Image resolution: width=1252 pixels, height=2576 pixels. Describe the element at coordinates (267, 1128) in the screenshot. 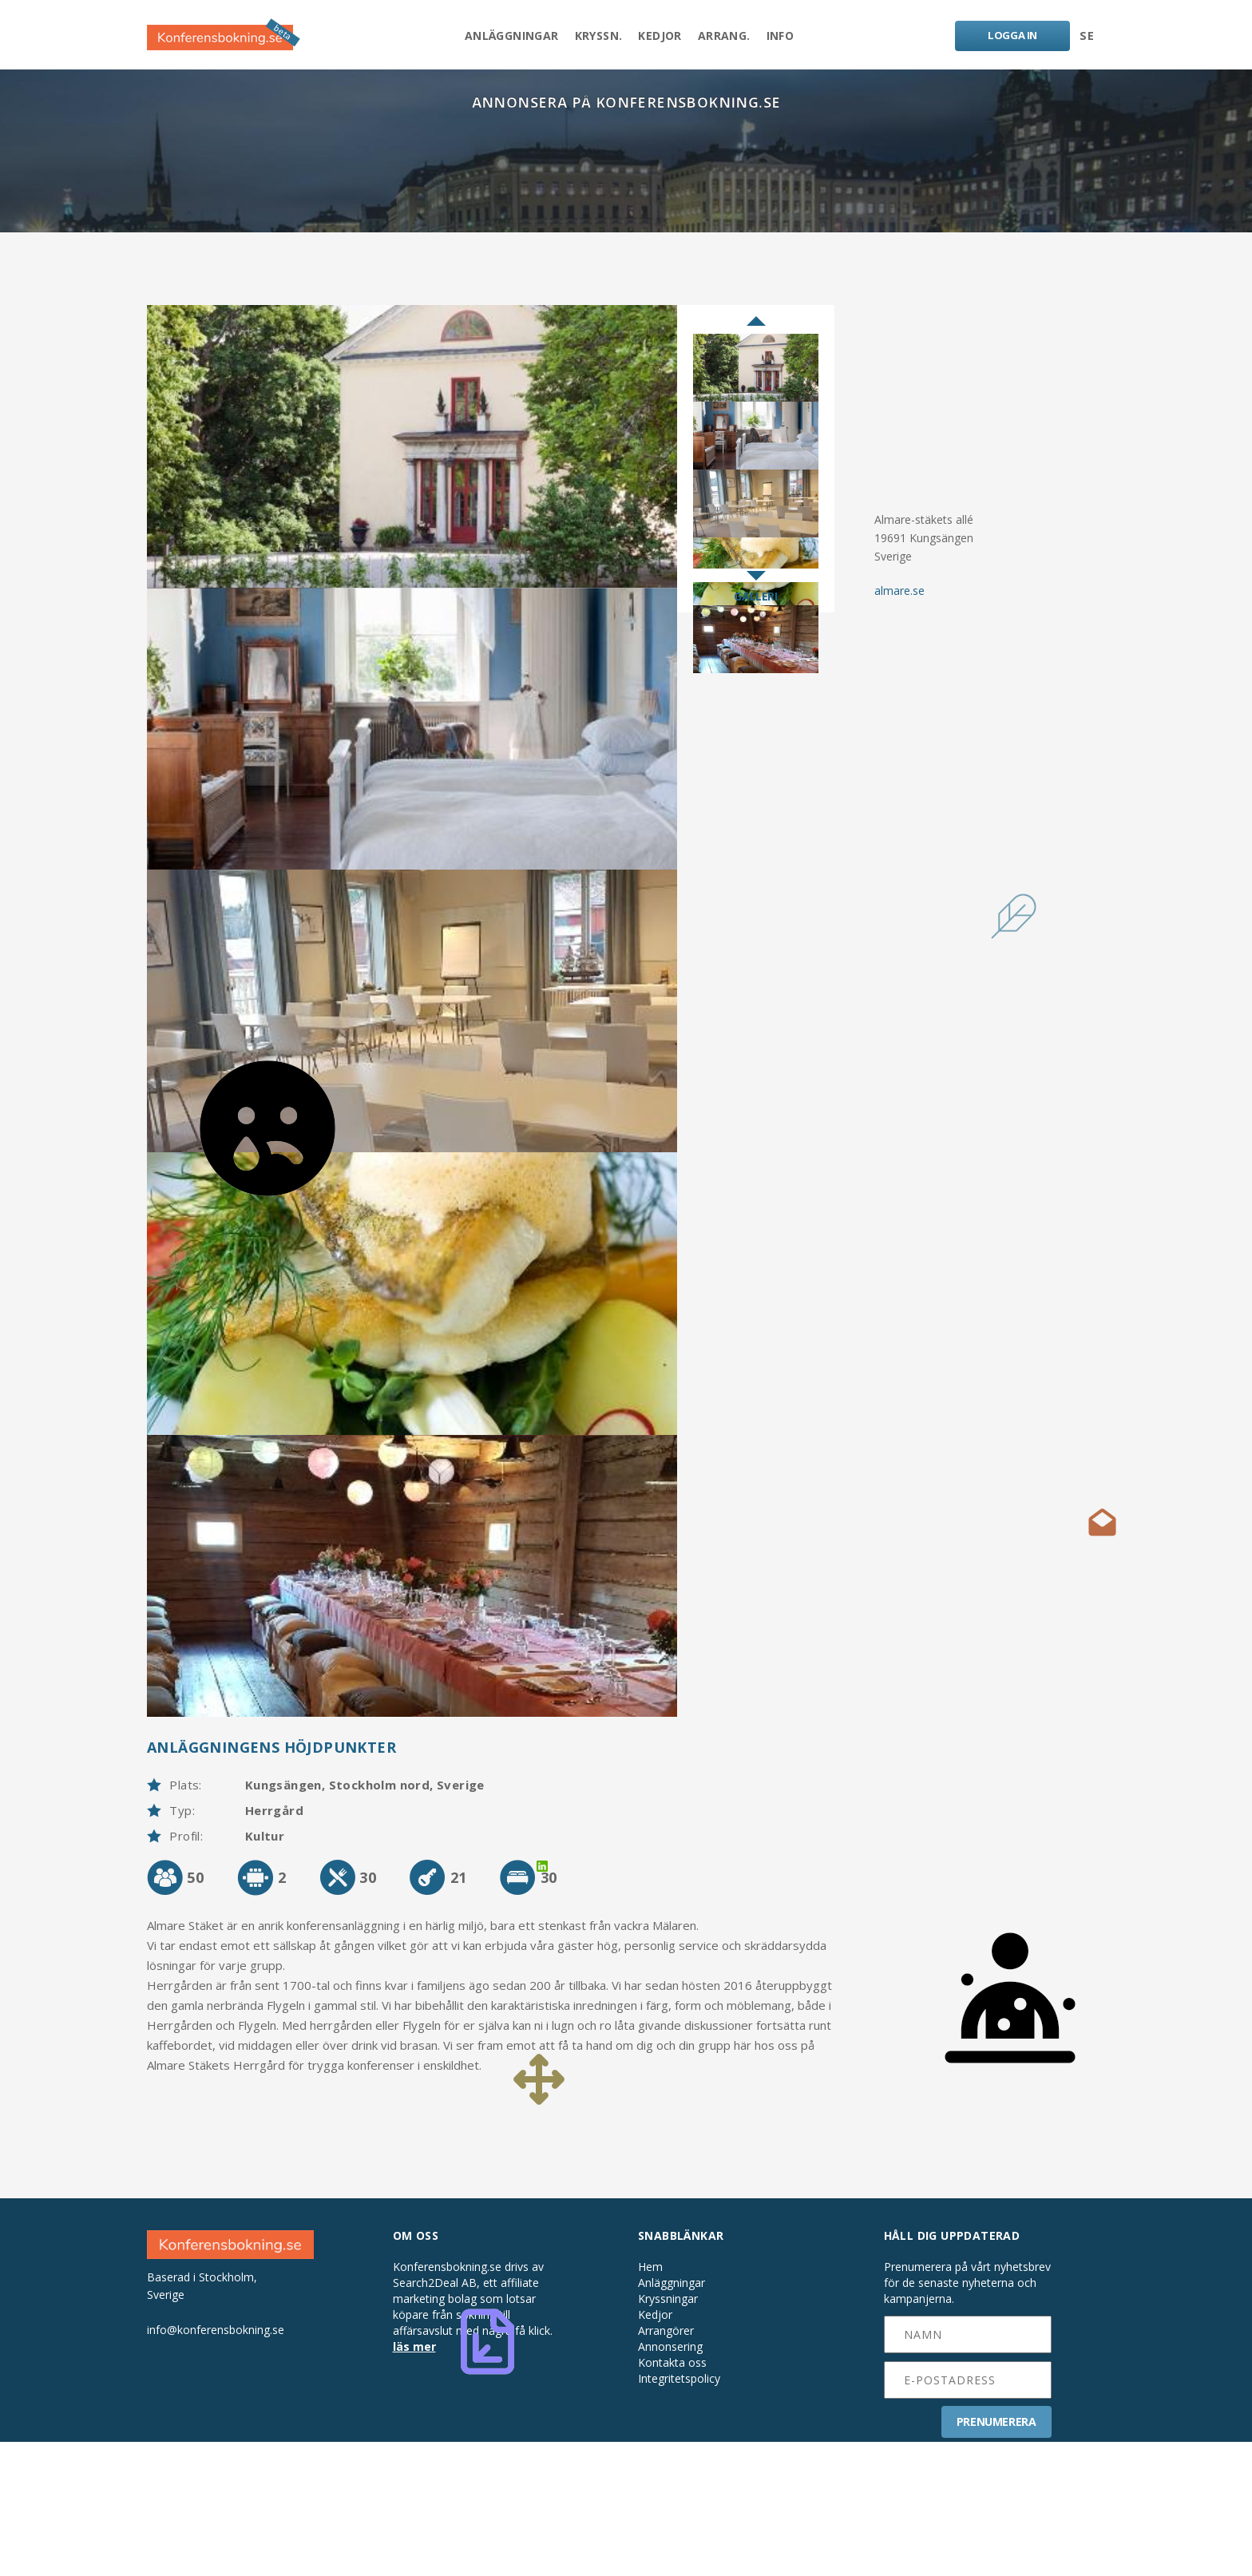

I see `indicates an error or something went wrong` at that location.